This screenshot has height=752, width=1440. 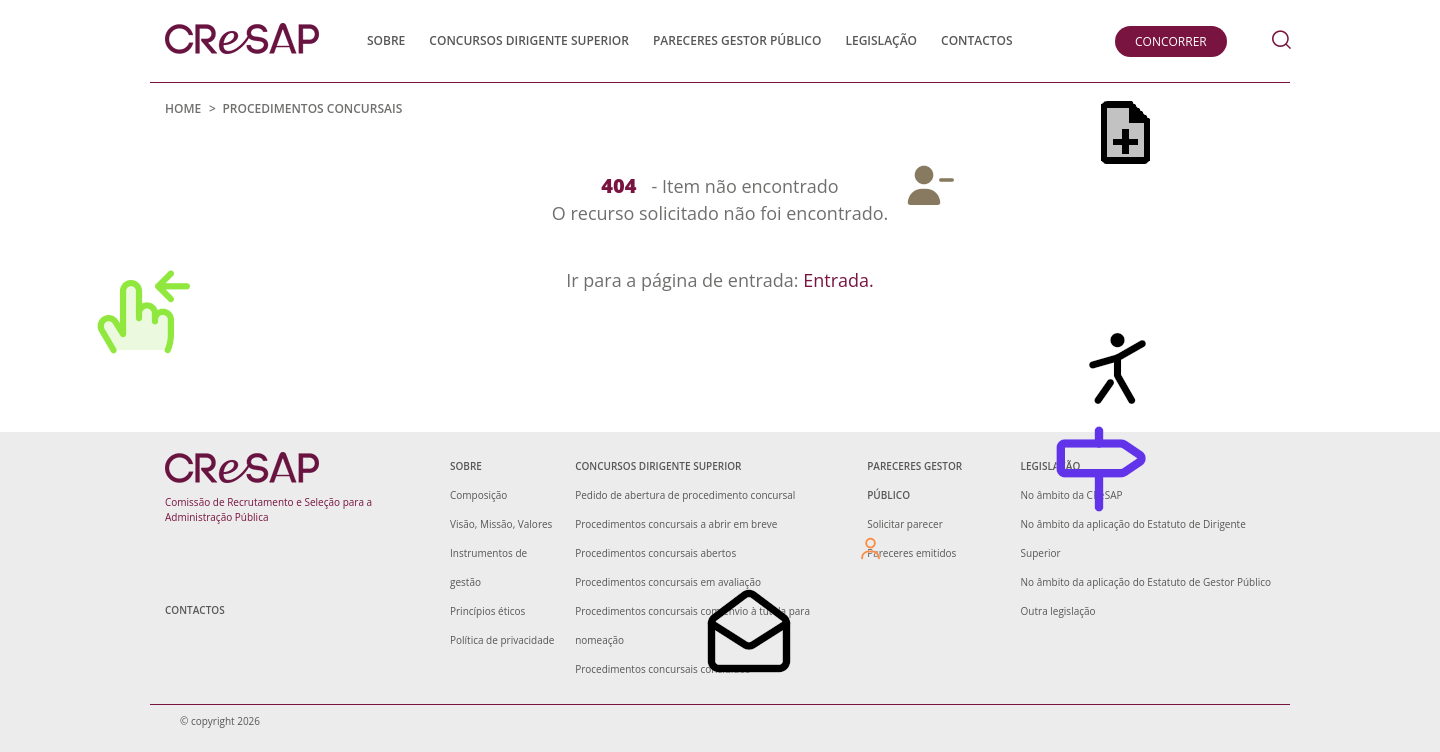 What do you see at coordinates (1125, 132) in the screenshot?
I see `create a new note or document` at bounding box center [1125, 132].